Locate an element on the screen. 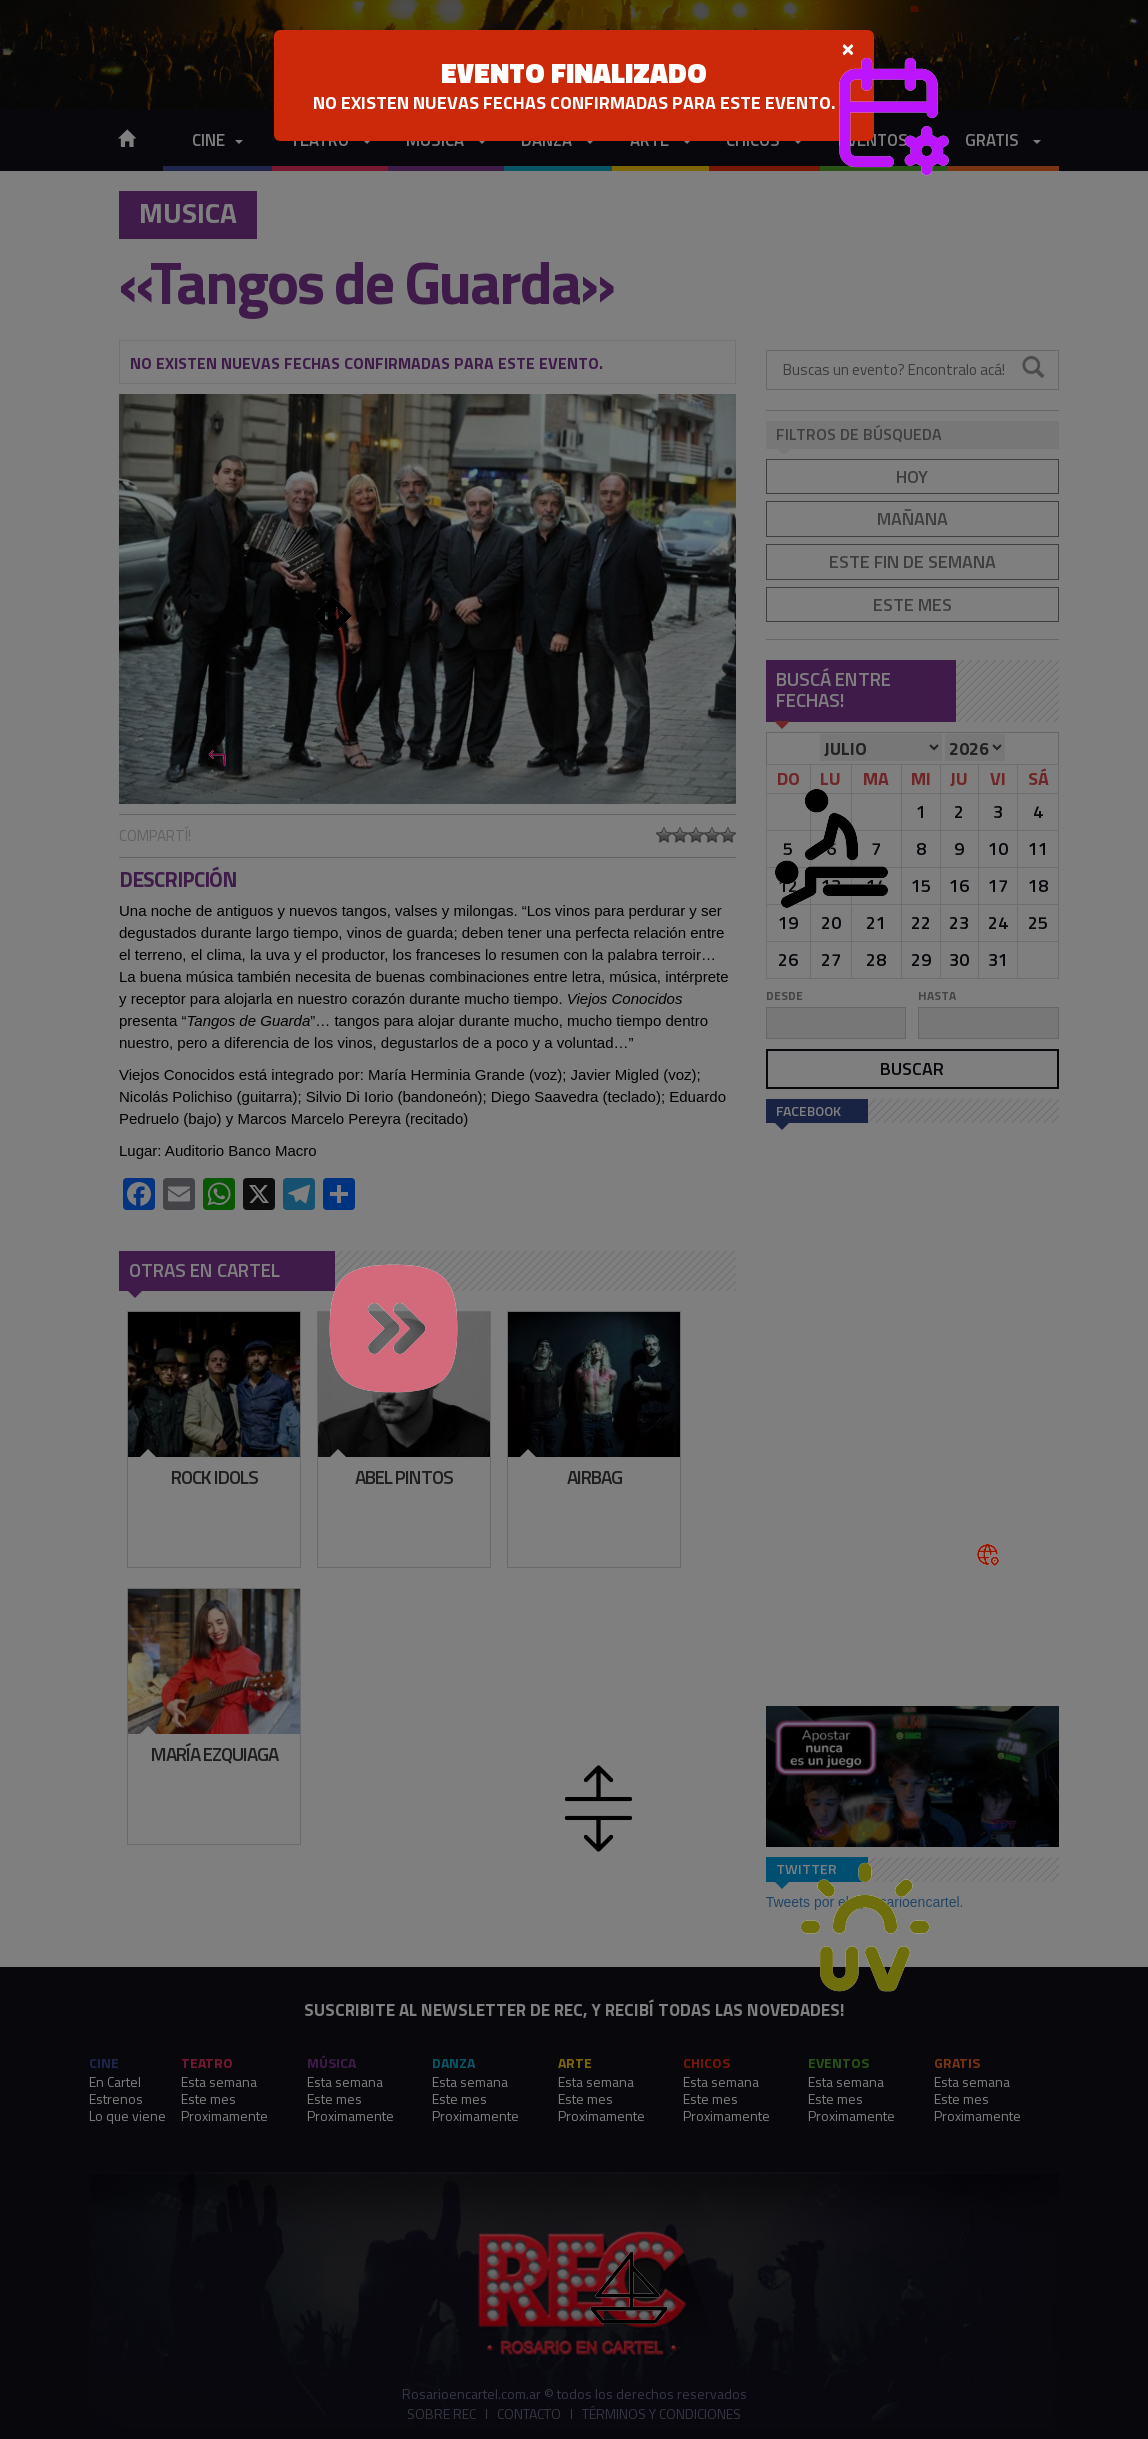 The height and width of the screenshot is (2439, 1148). go back to previous screen or step is located at coordinates (217, 758).